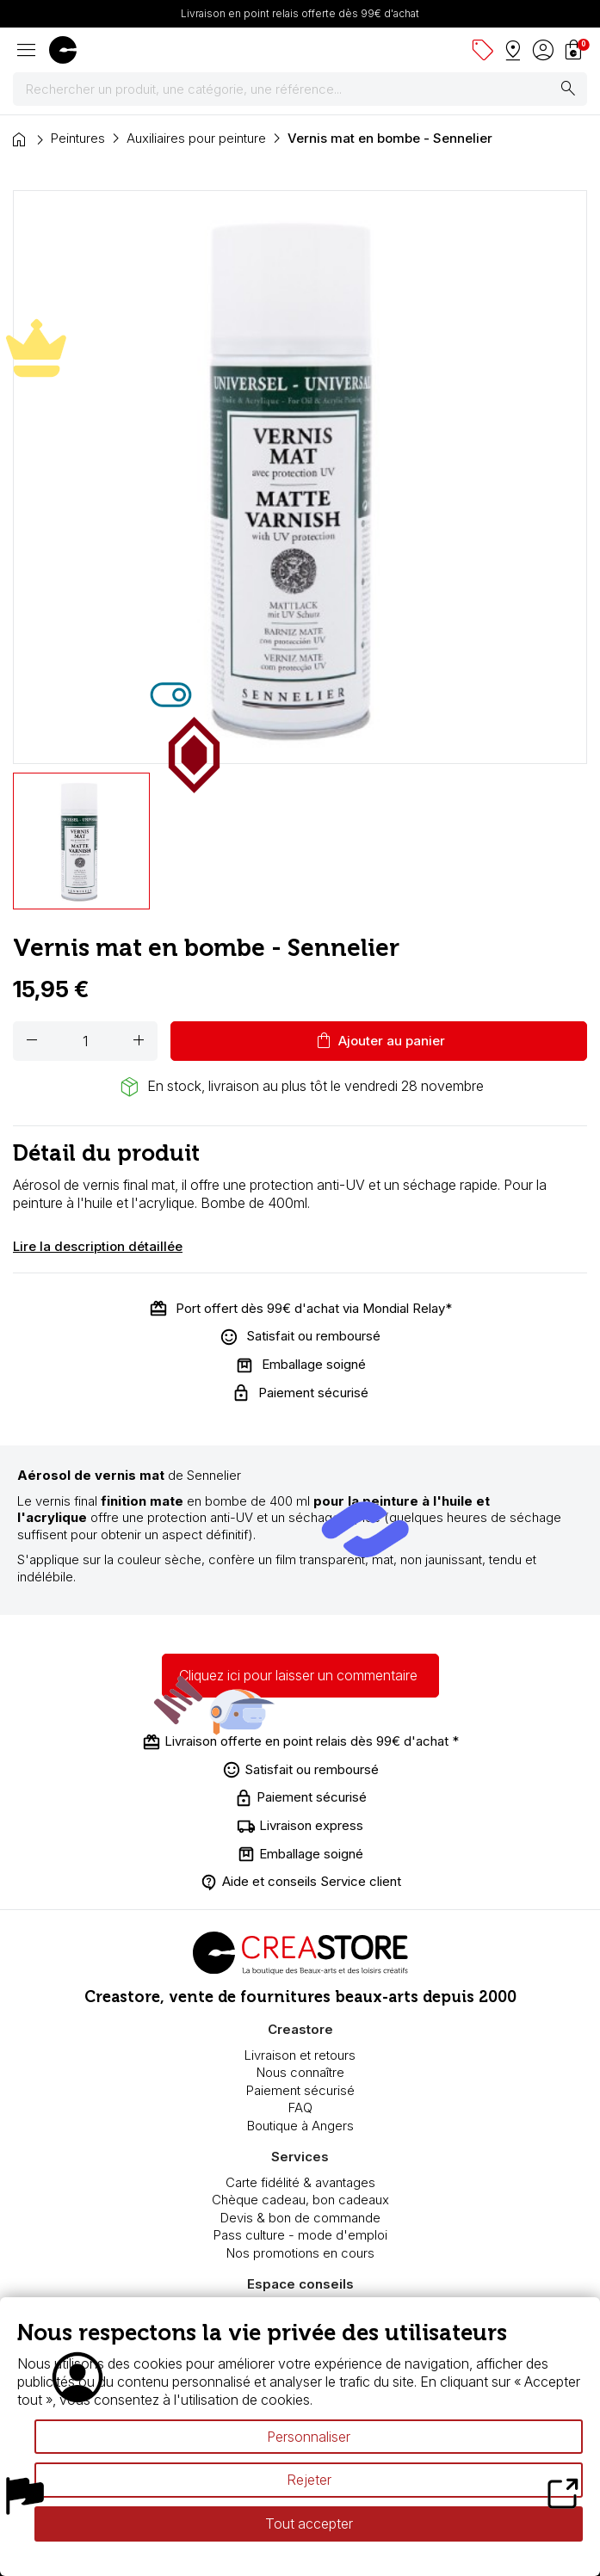  Describe the element at coordinates (170, 694) in the screenshot. I see `toggle switch in the on position` at that location.